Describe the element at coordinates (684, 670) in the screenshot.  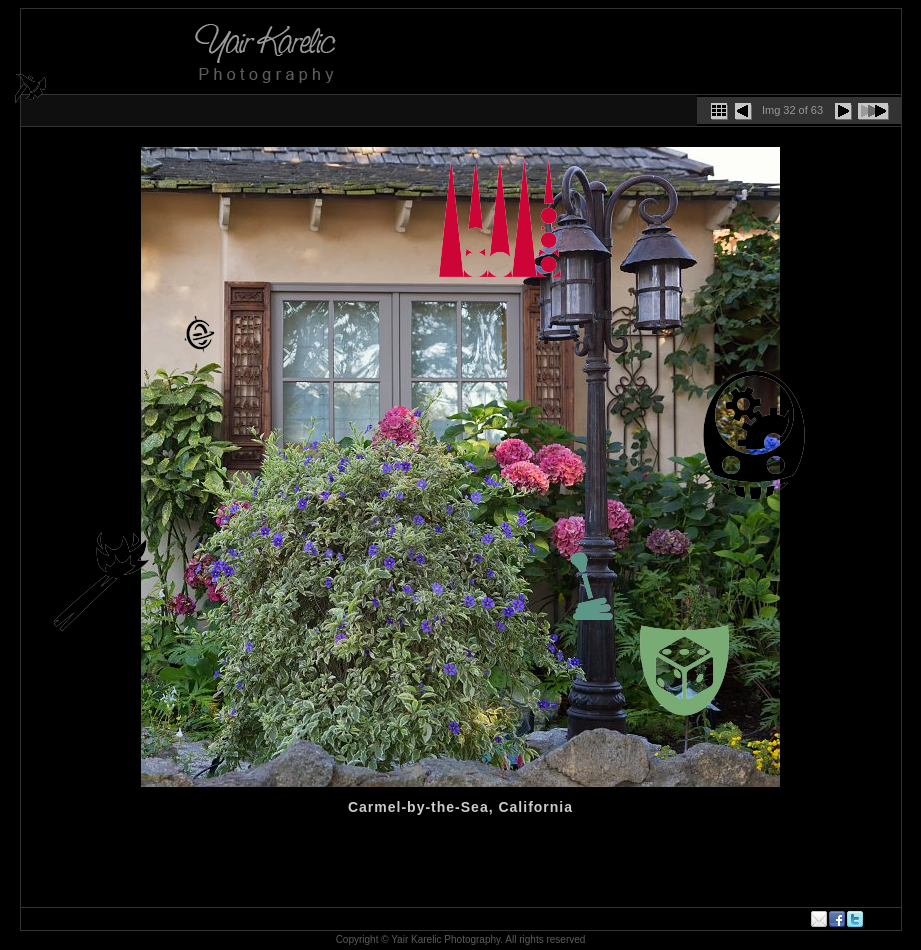
I see `access game protection or security settings` at that location.